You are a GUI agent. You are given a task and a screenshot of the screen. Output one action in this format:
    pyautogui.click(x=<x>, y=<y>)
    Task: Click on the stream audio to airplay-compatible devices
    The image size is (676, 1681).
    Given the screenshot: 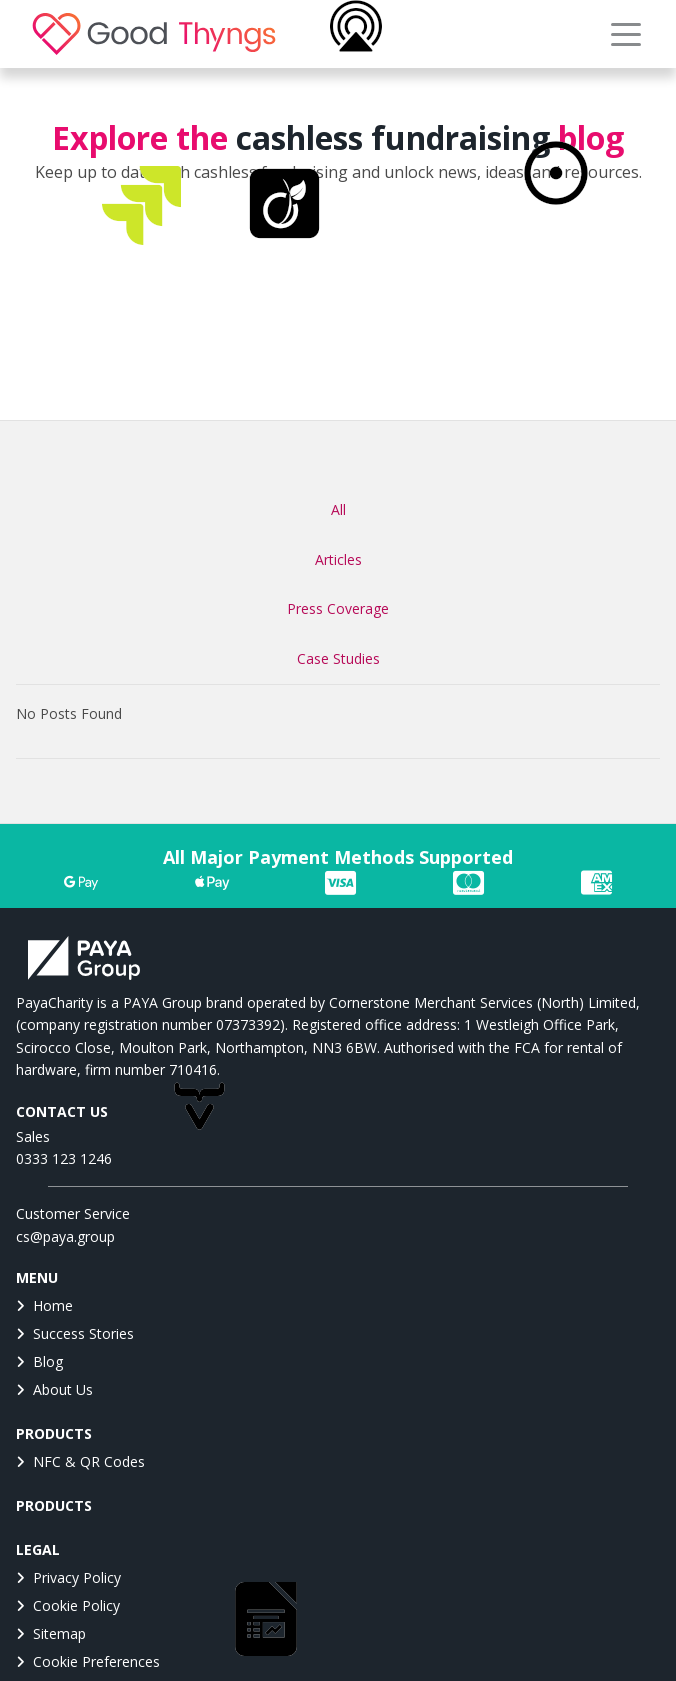 What is the action you would take?
    pyautogui.click(x=356, y=26)
    